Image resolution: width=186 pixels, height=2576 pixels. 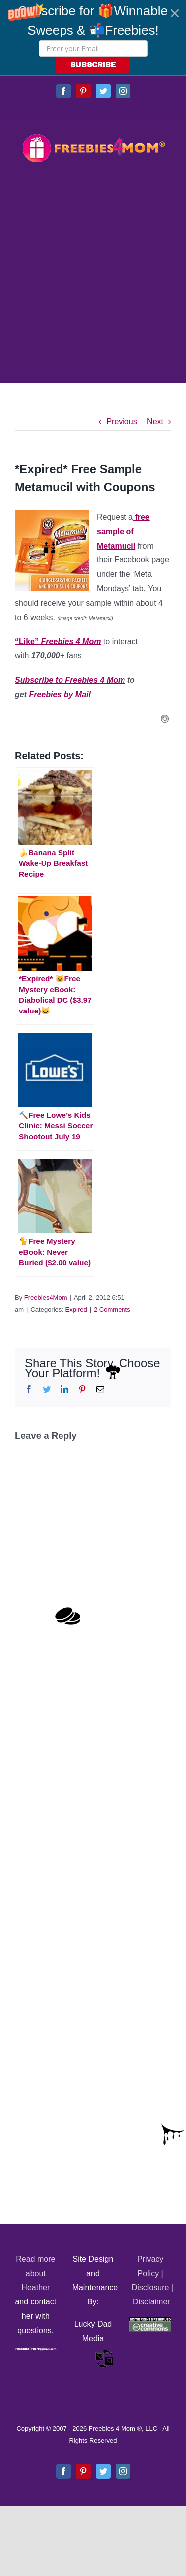 What do you see at coordinates (50, 548) in the screenshot?
I see `sell or trade a card from your inventory` at bounding box center [50, 548].